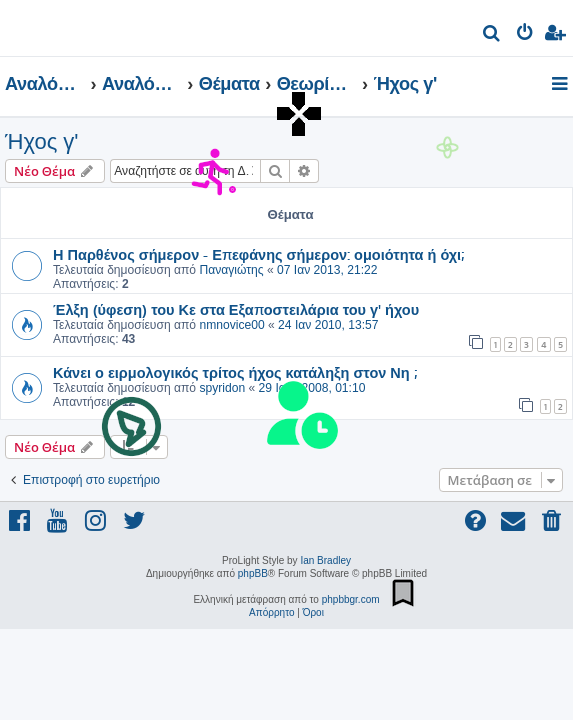  What do you see at coordinates (403, 593) in the screenshot?
I see `bookmark this item` at bounding box center [403, 593].